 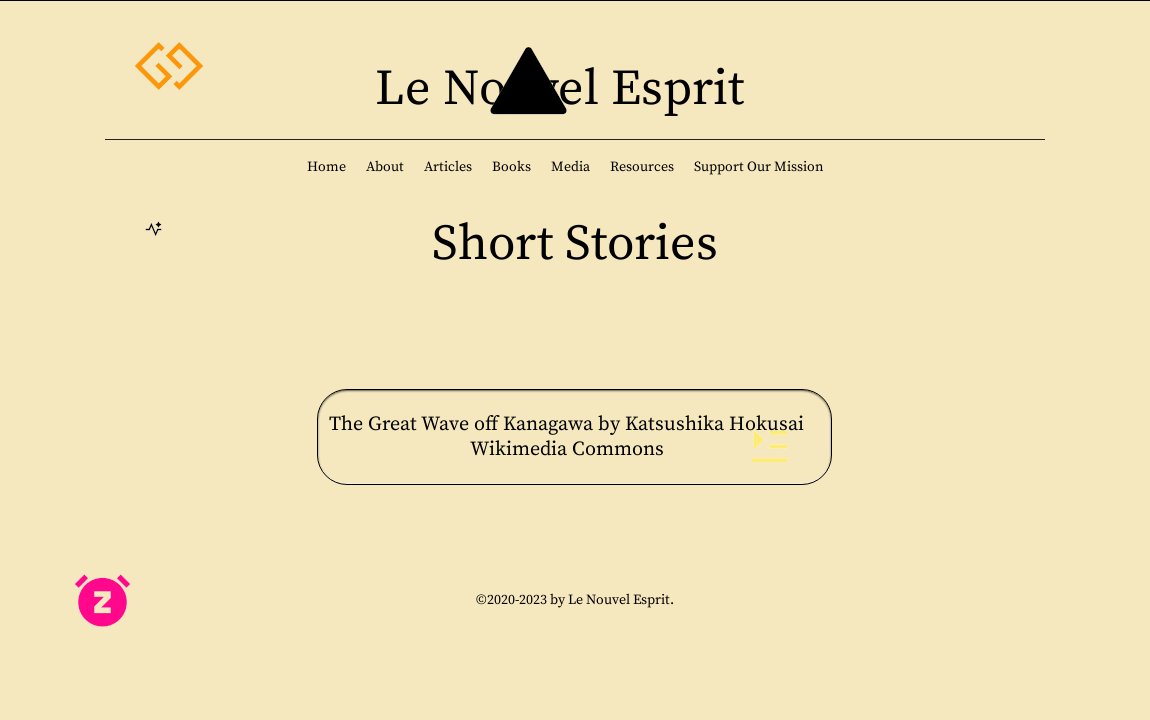 I want to click on snooze an active alarm, so click(x=102, y=599).